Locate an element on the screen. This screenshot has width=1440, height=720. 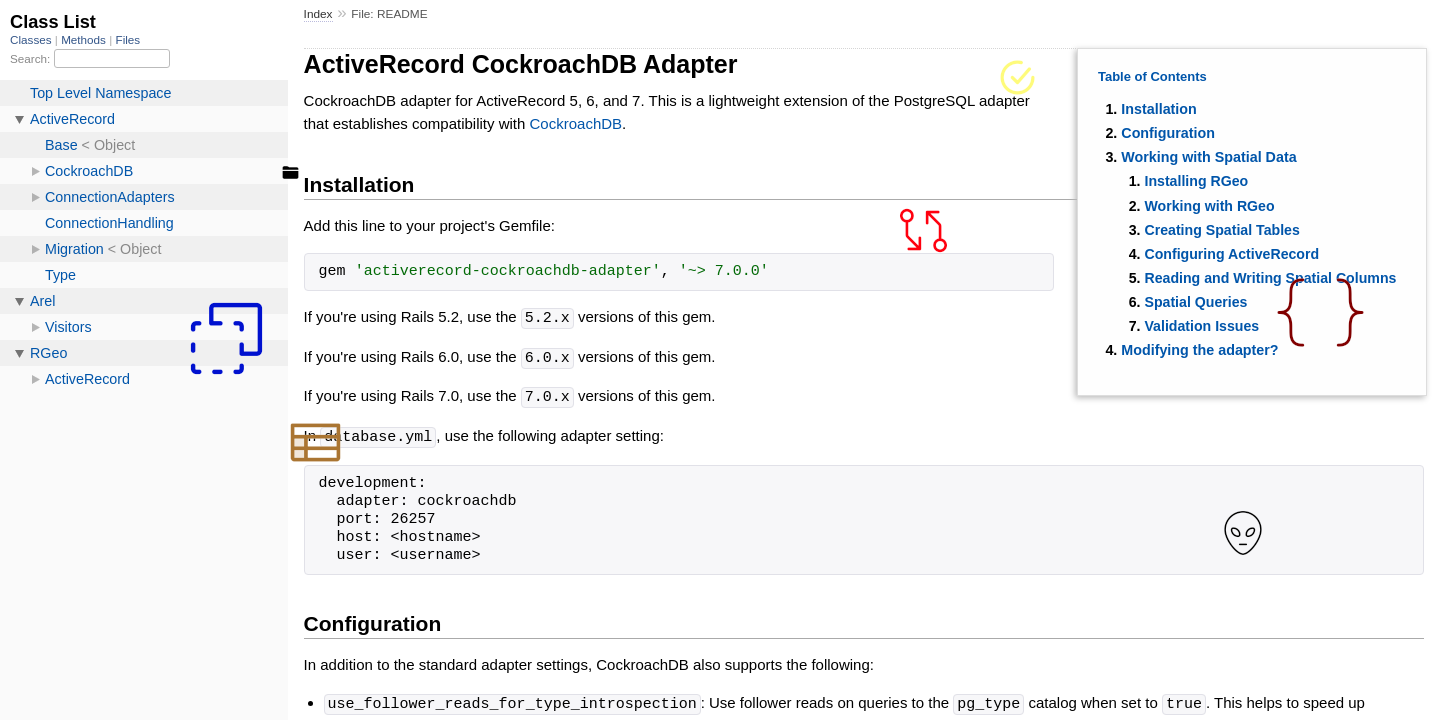
bring selection to front is located at coordinates (226, 338).